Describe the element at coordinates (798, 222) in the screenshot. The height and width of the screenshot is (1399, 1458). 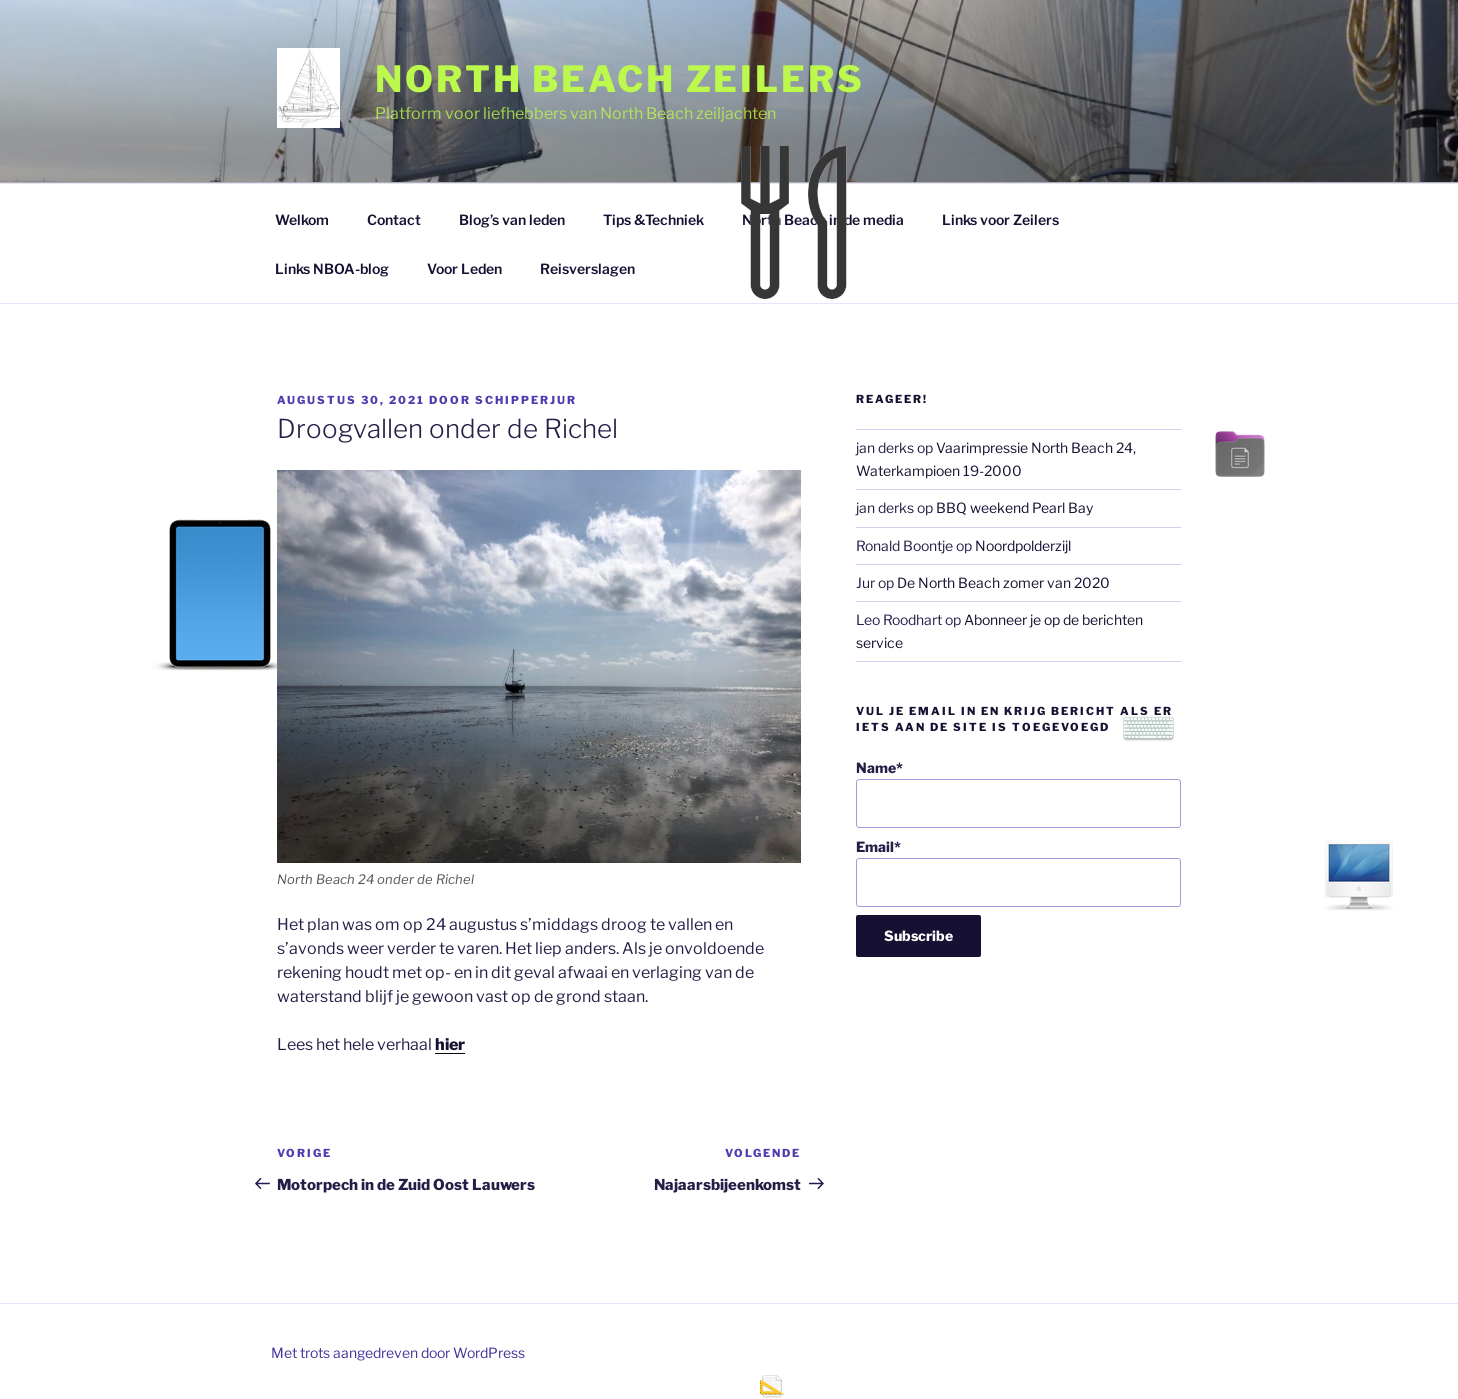
I see `access food and drink emoji category` at that location.